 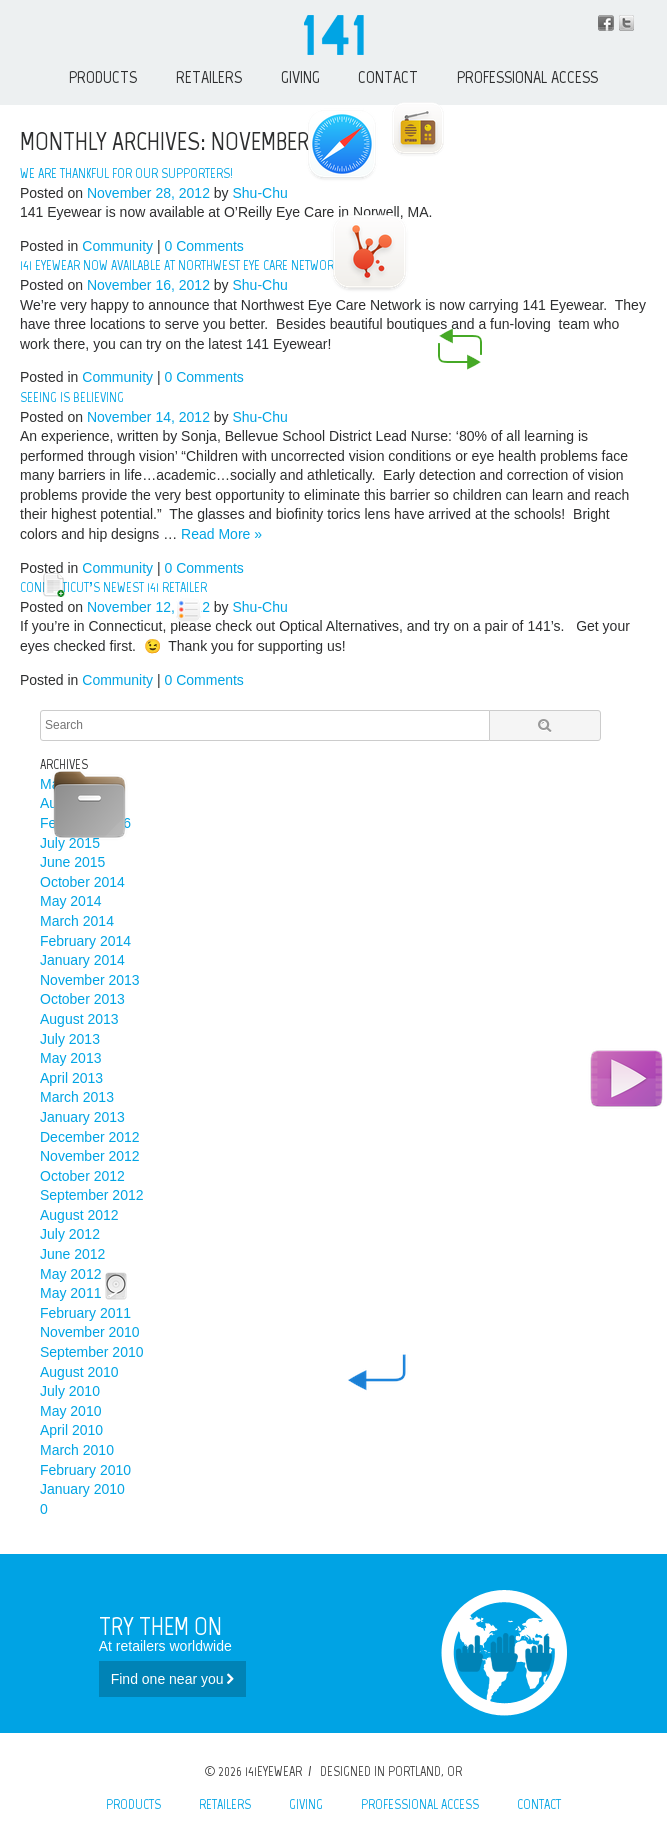 What do you see at coordinates (188, 609) in the screenshot?
I see `open gnome to-do app` at bounding box center [188, 609].